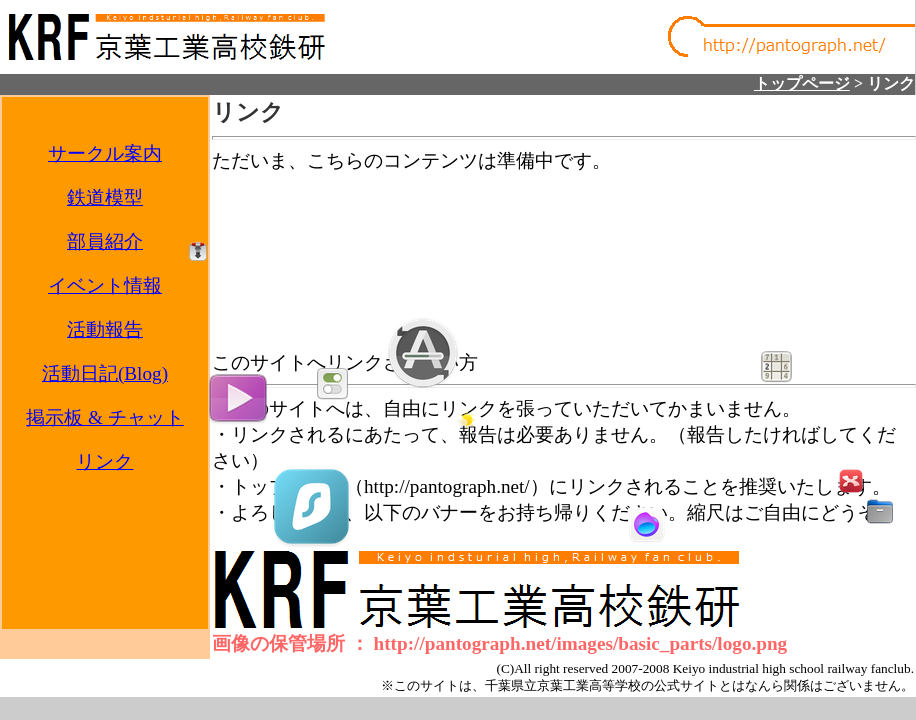 The image size is (916, 720). Describe the element at coordinates (776, 366) in the screenshot. I see `open the sudoku puzzle game` at that location.